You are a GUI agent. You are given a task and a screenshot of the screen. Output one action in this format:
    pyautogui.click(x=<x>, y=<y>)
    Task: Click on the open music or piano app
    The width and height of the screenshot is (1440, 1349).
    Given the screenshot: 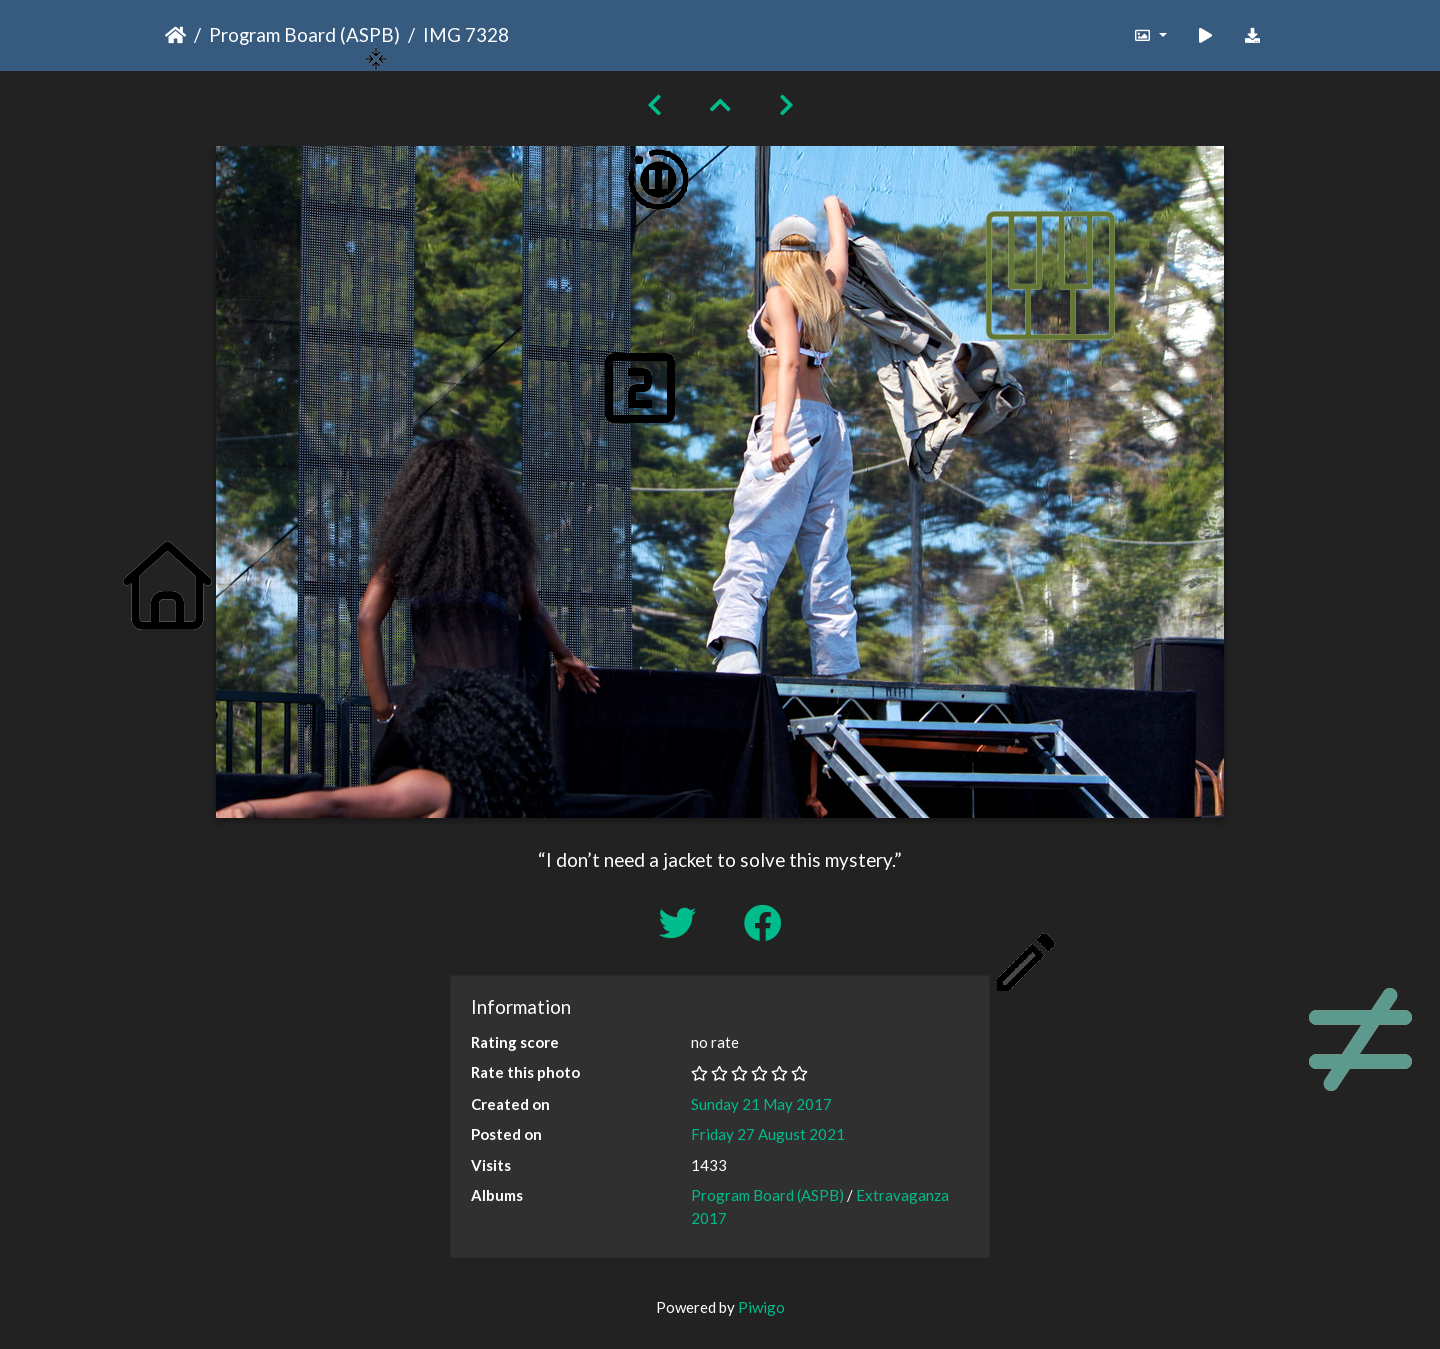 What is the action you would take?
    pyautogui.click(x=1050, y=275)
    